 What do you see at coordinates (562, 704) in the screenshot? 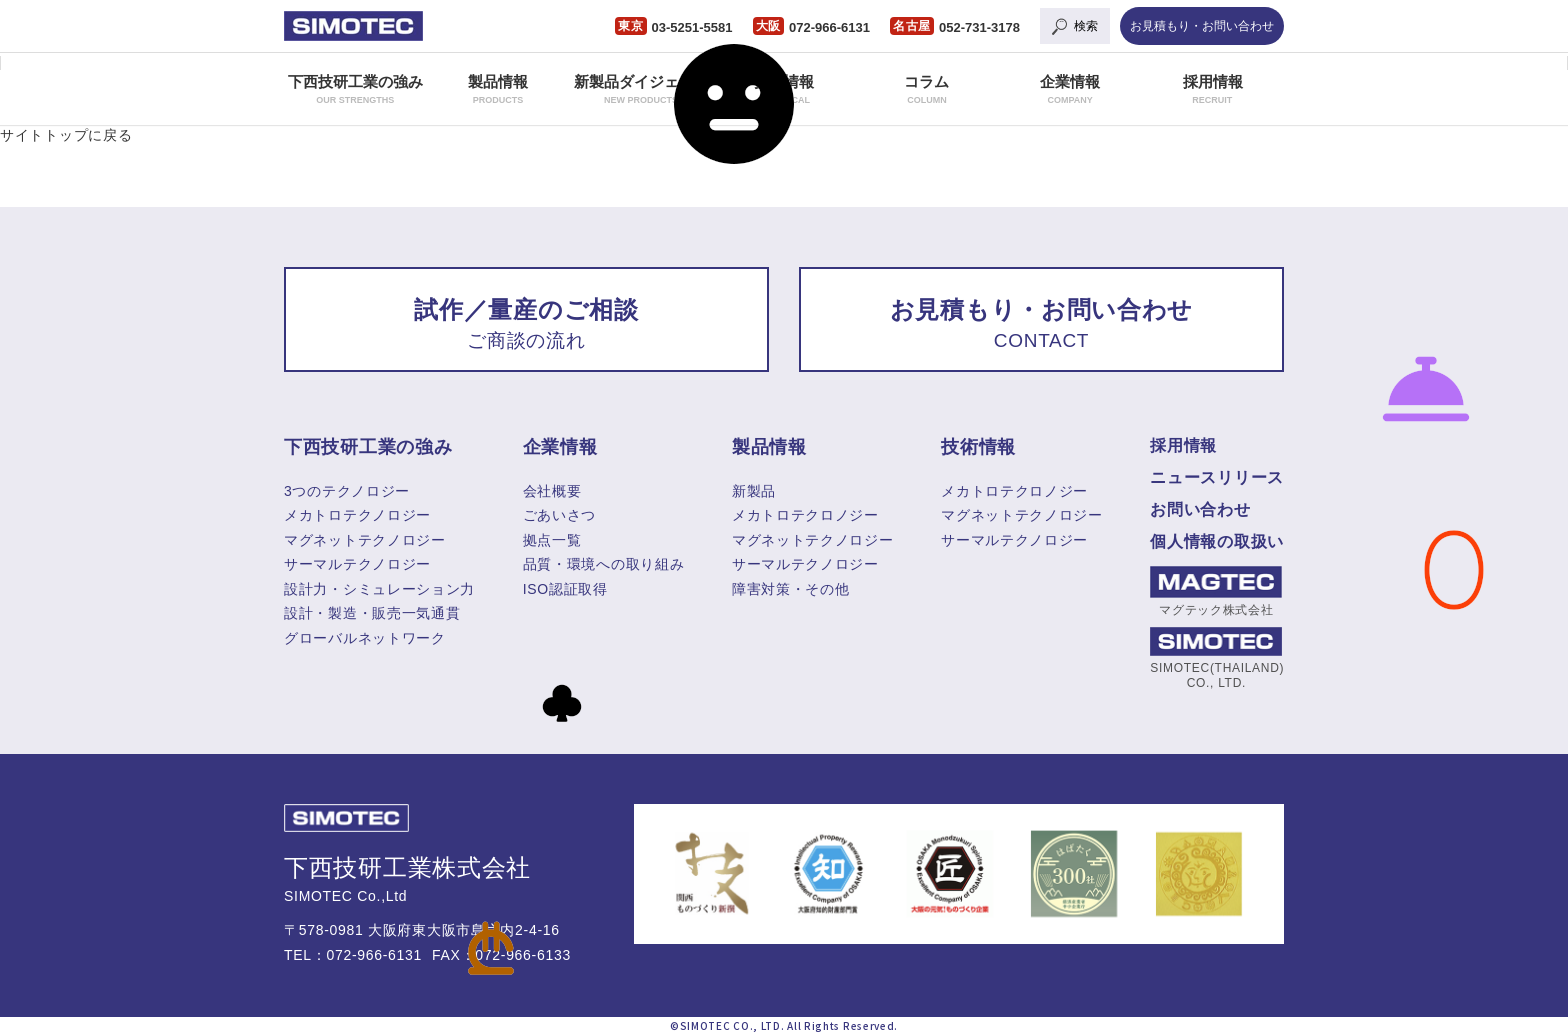
I see `club suit symbol for card games` at bounding box center [562, 704].